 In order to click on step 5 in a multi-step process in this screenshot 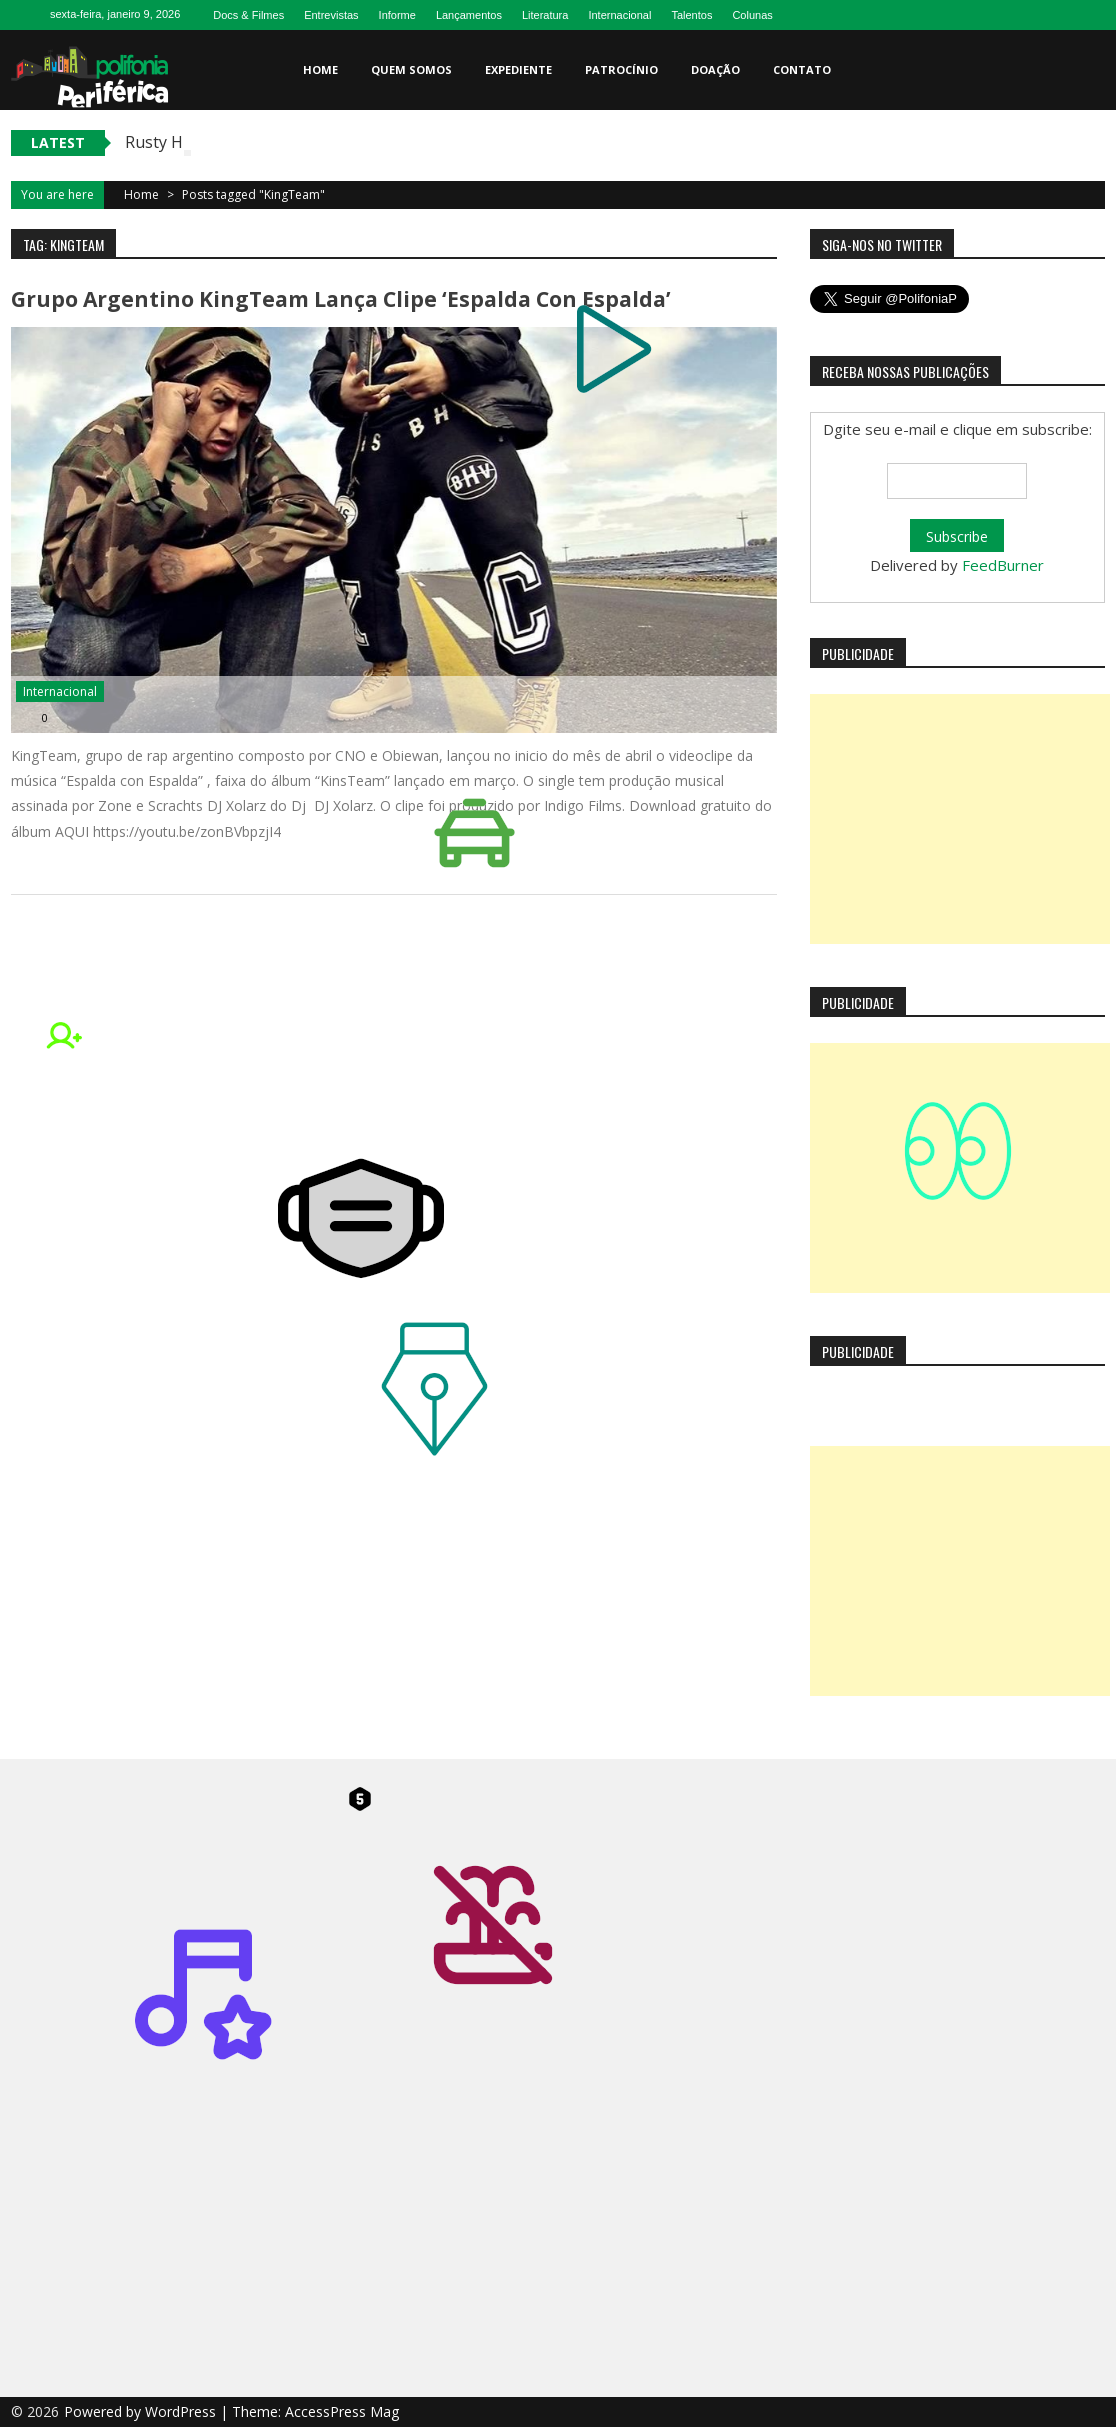, I will do `click(360, 1799)`.